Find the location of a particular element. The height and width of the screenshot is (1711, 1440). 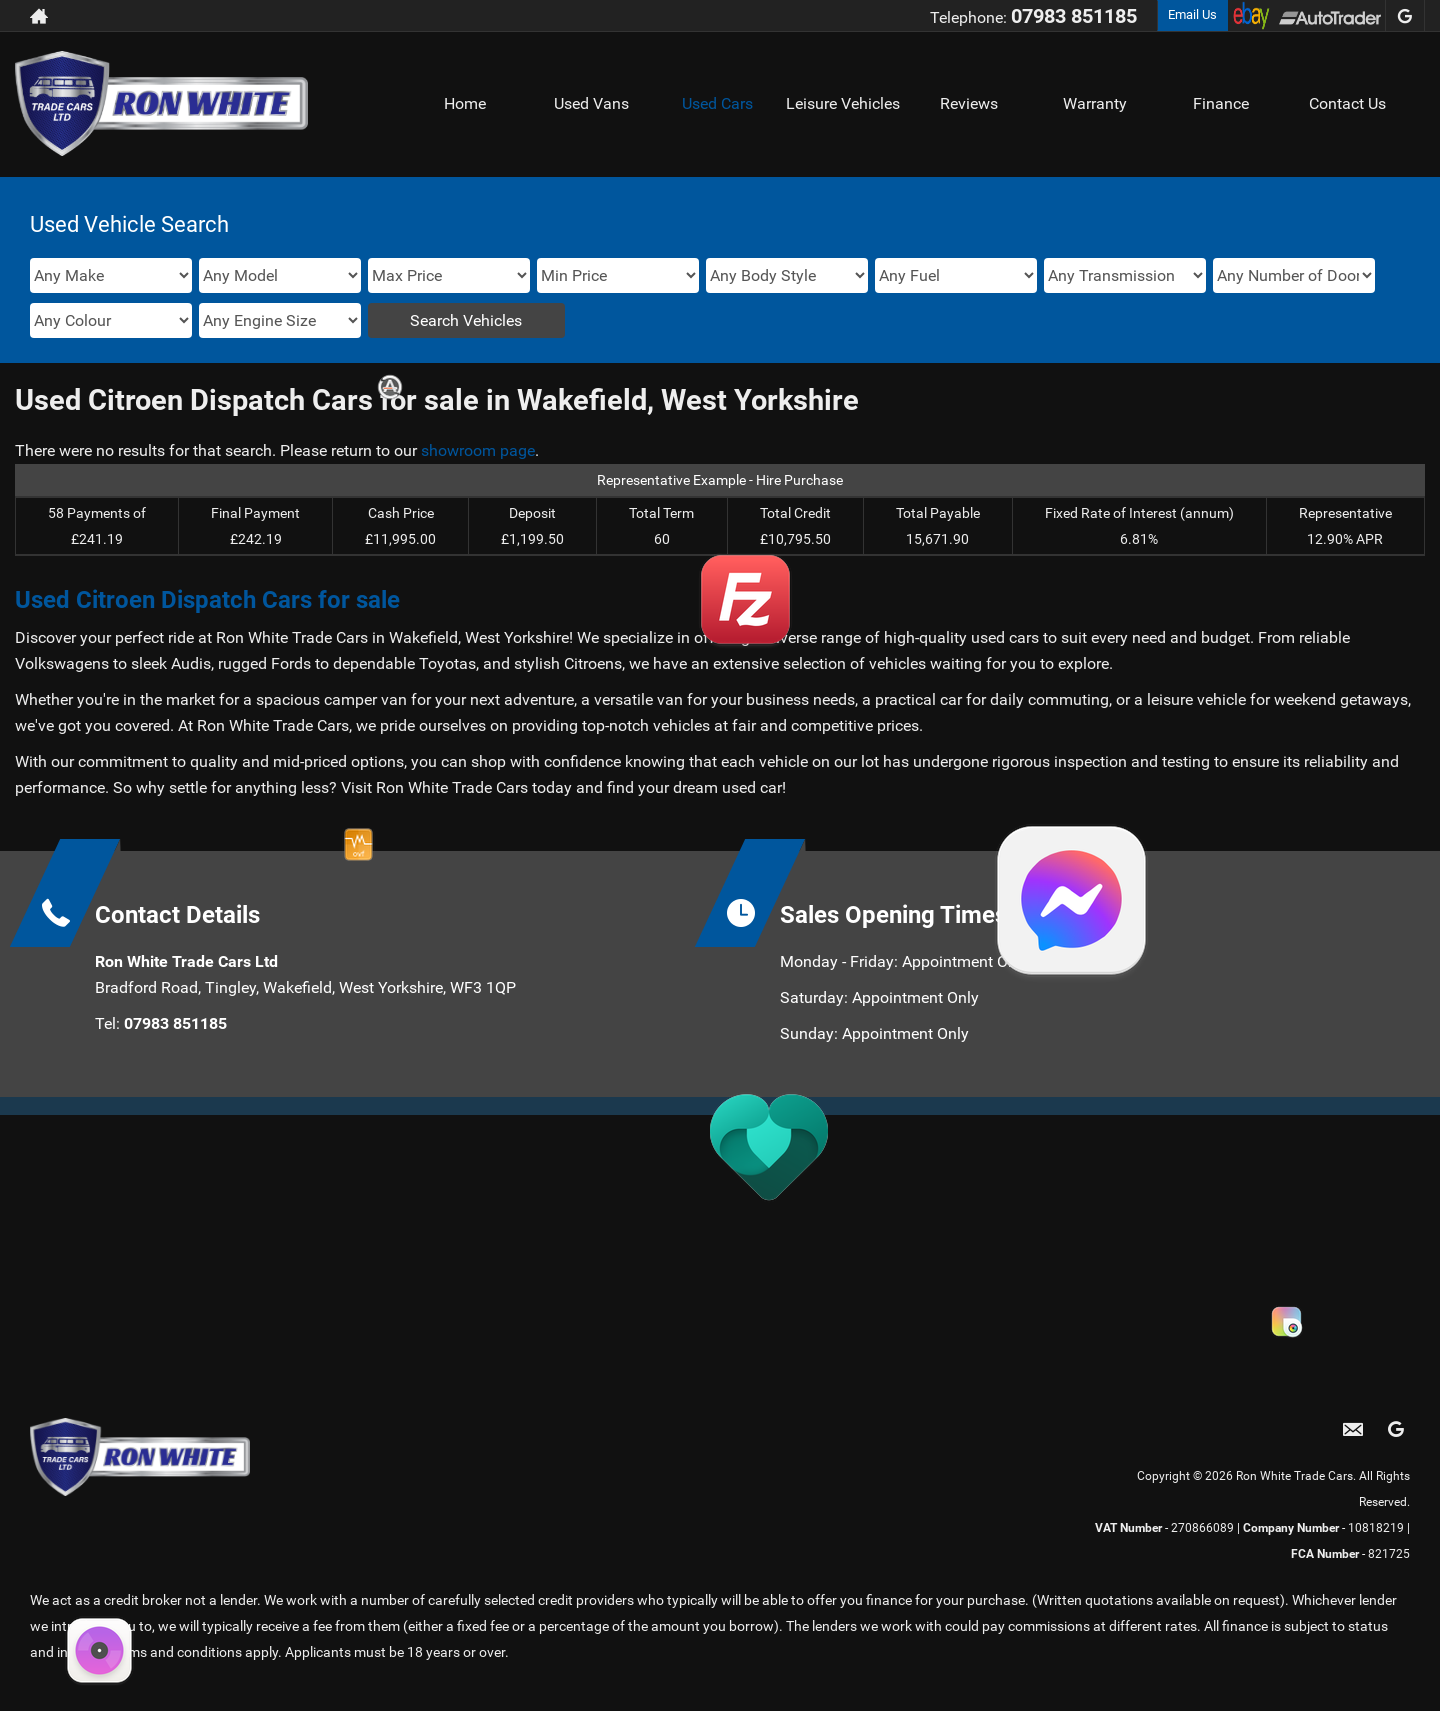

a VirtualBox OVF virtual machine file is located at coordinates (358, 844).